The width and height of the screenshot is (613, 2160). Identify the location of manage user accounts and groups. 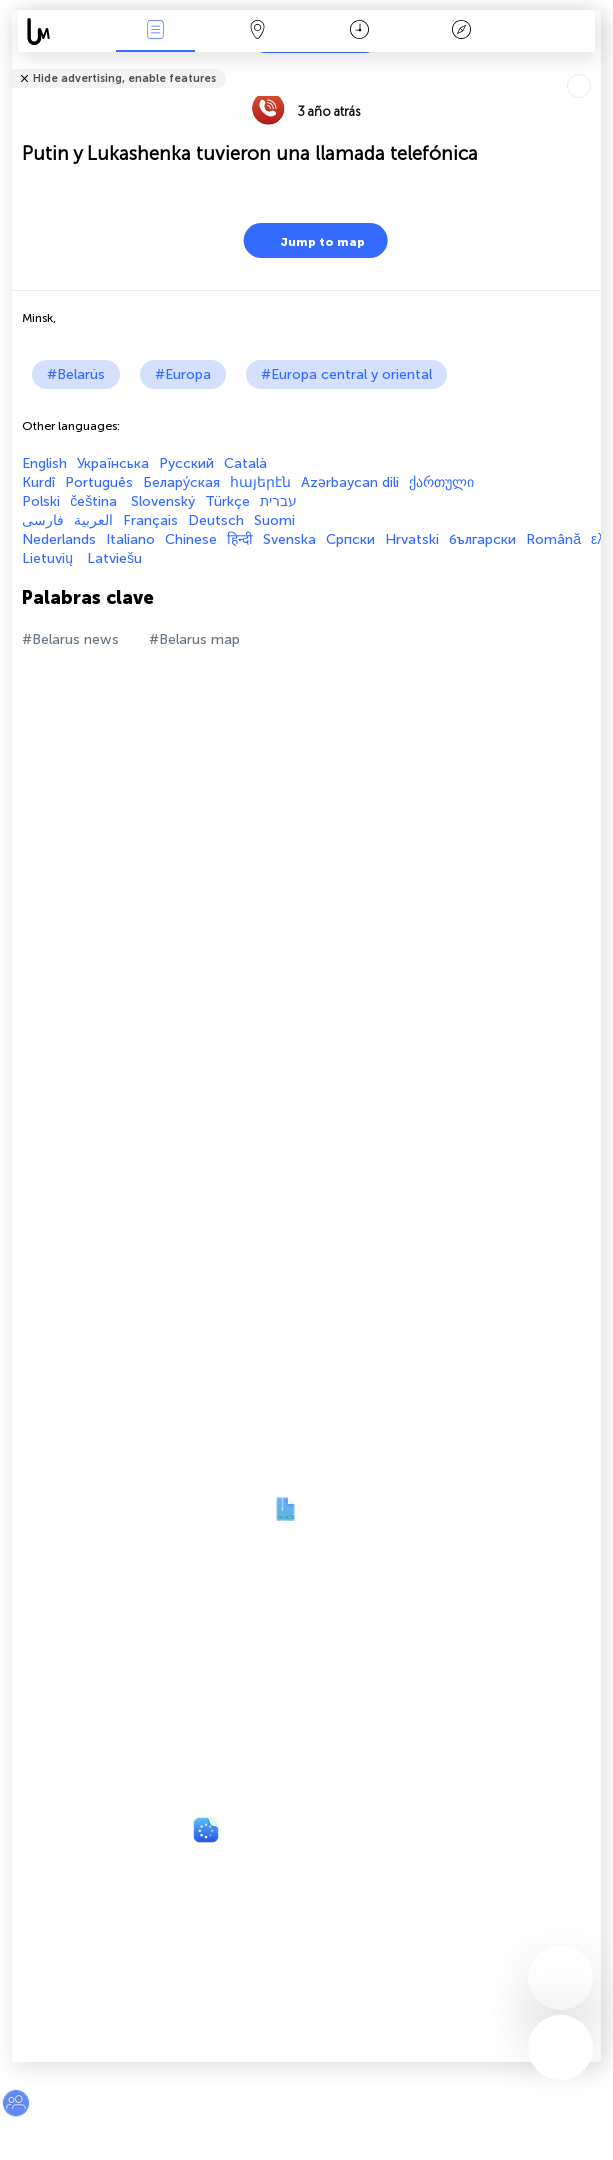
(16, 2103).